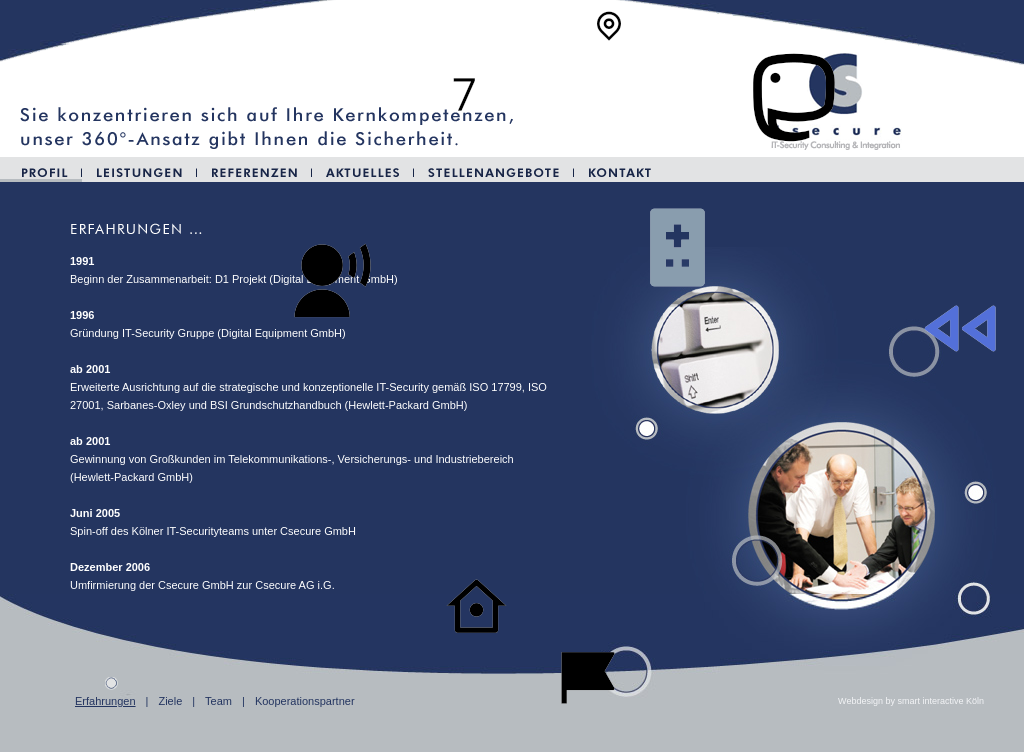 This screenshot has width=1024, height=752. I want to click on open mastodon app, so click(792, 97).